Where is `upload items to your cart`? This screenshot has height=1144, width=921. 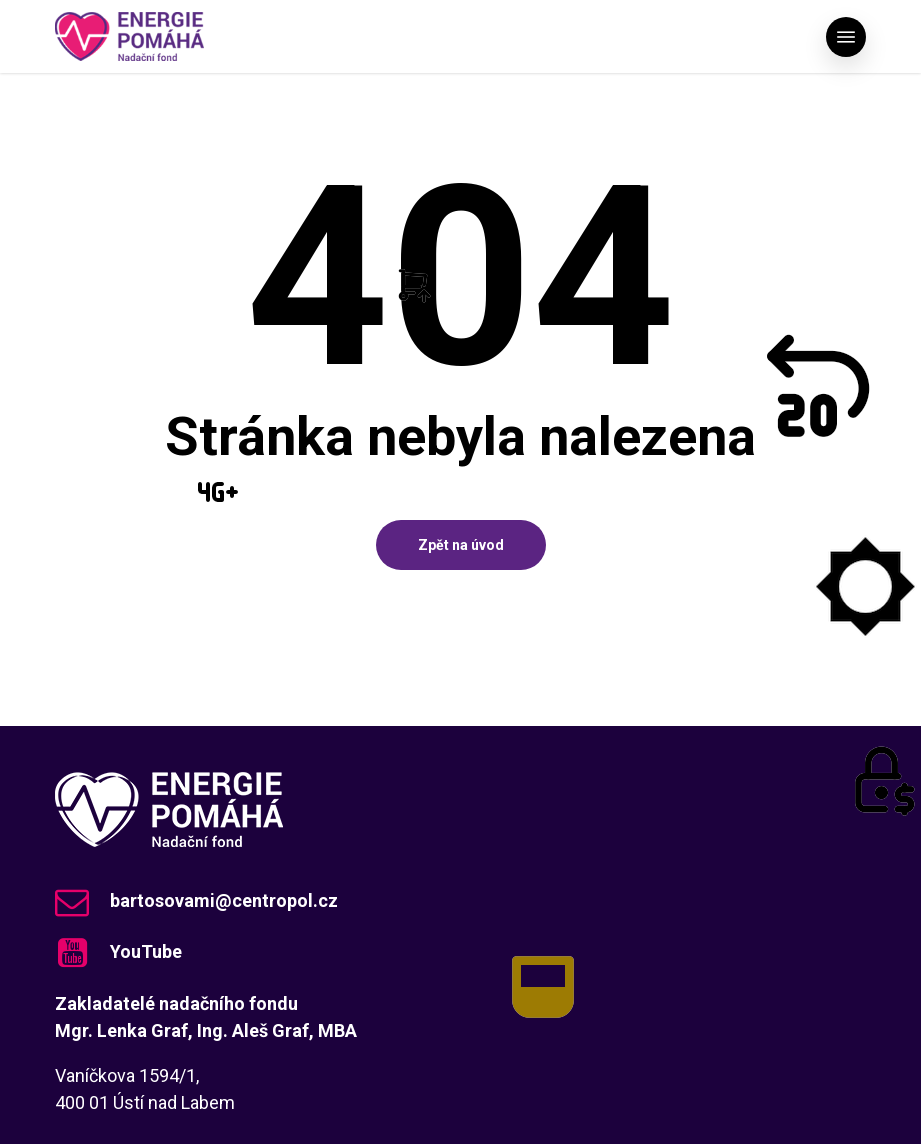
upload items to your cart is located at coordinates (413, 285).